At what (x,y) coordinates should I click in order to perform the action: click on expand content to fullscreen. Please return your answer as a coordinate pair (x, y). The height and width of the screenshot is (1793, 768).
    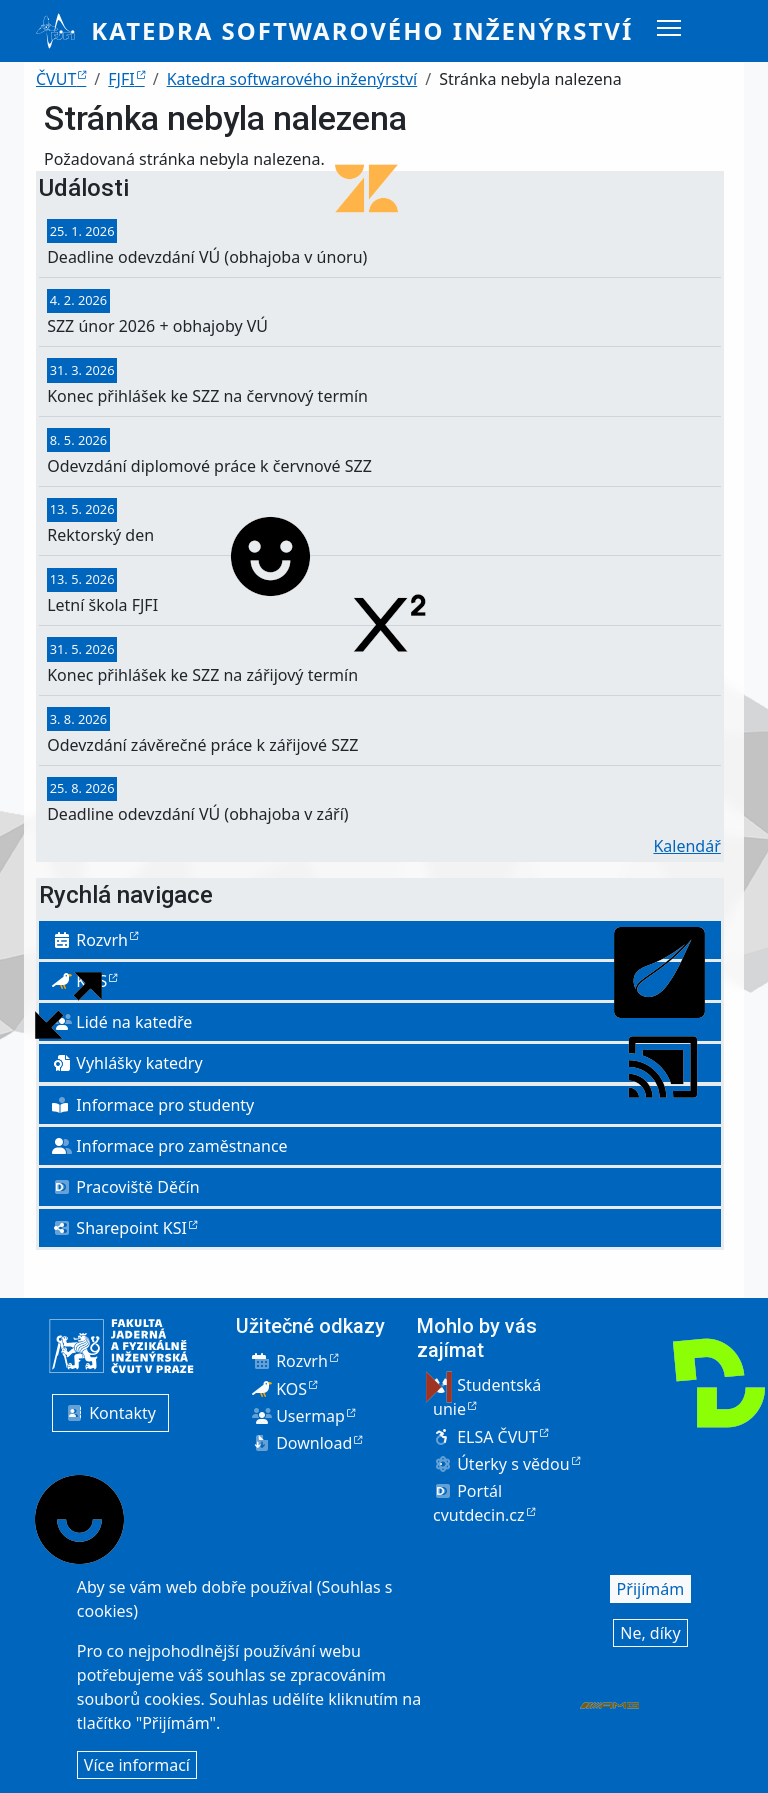
    Looking at the image, I should click on (68, 1005).